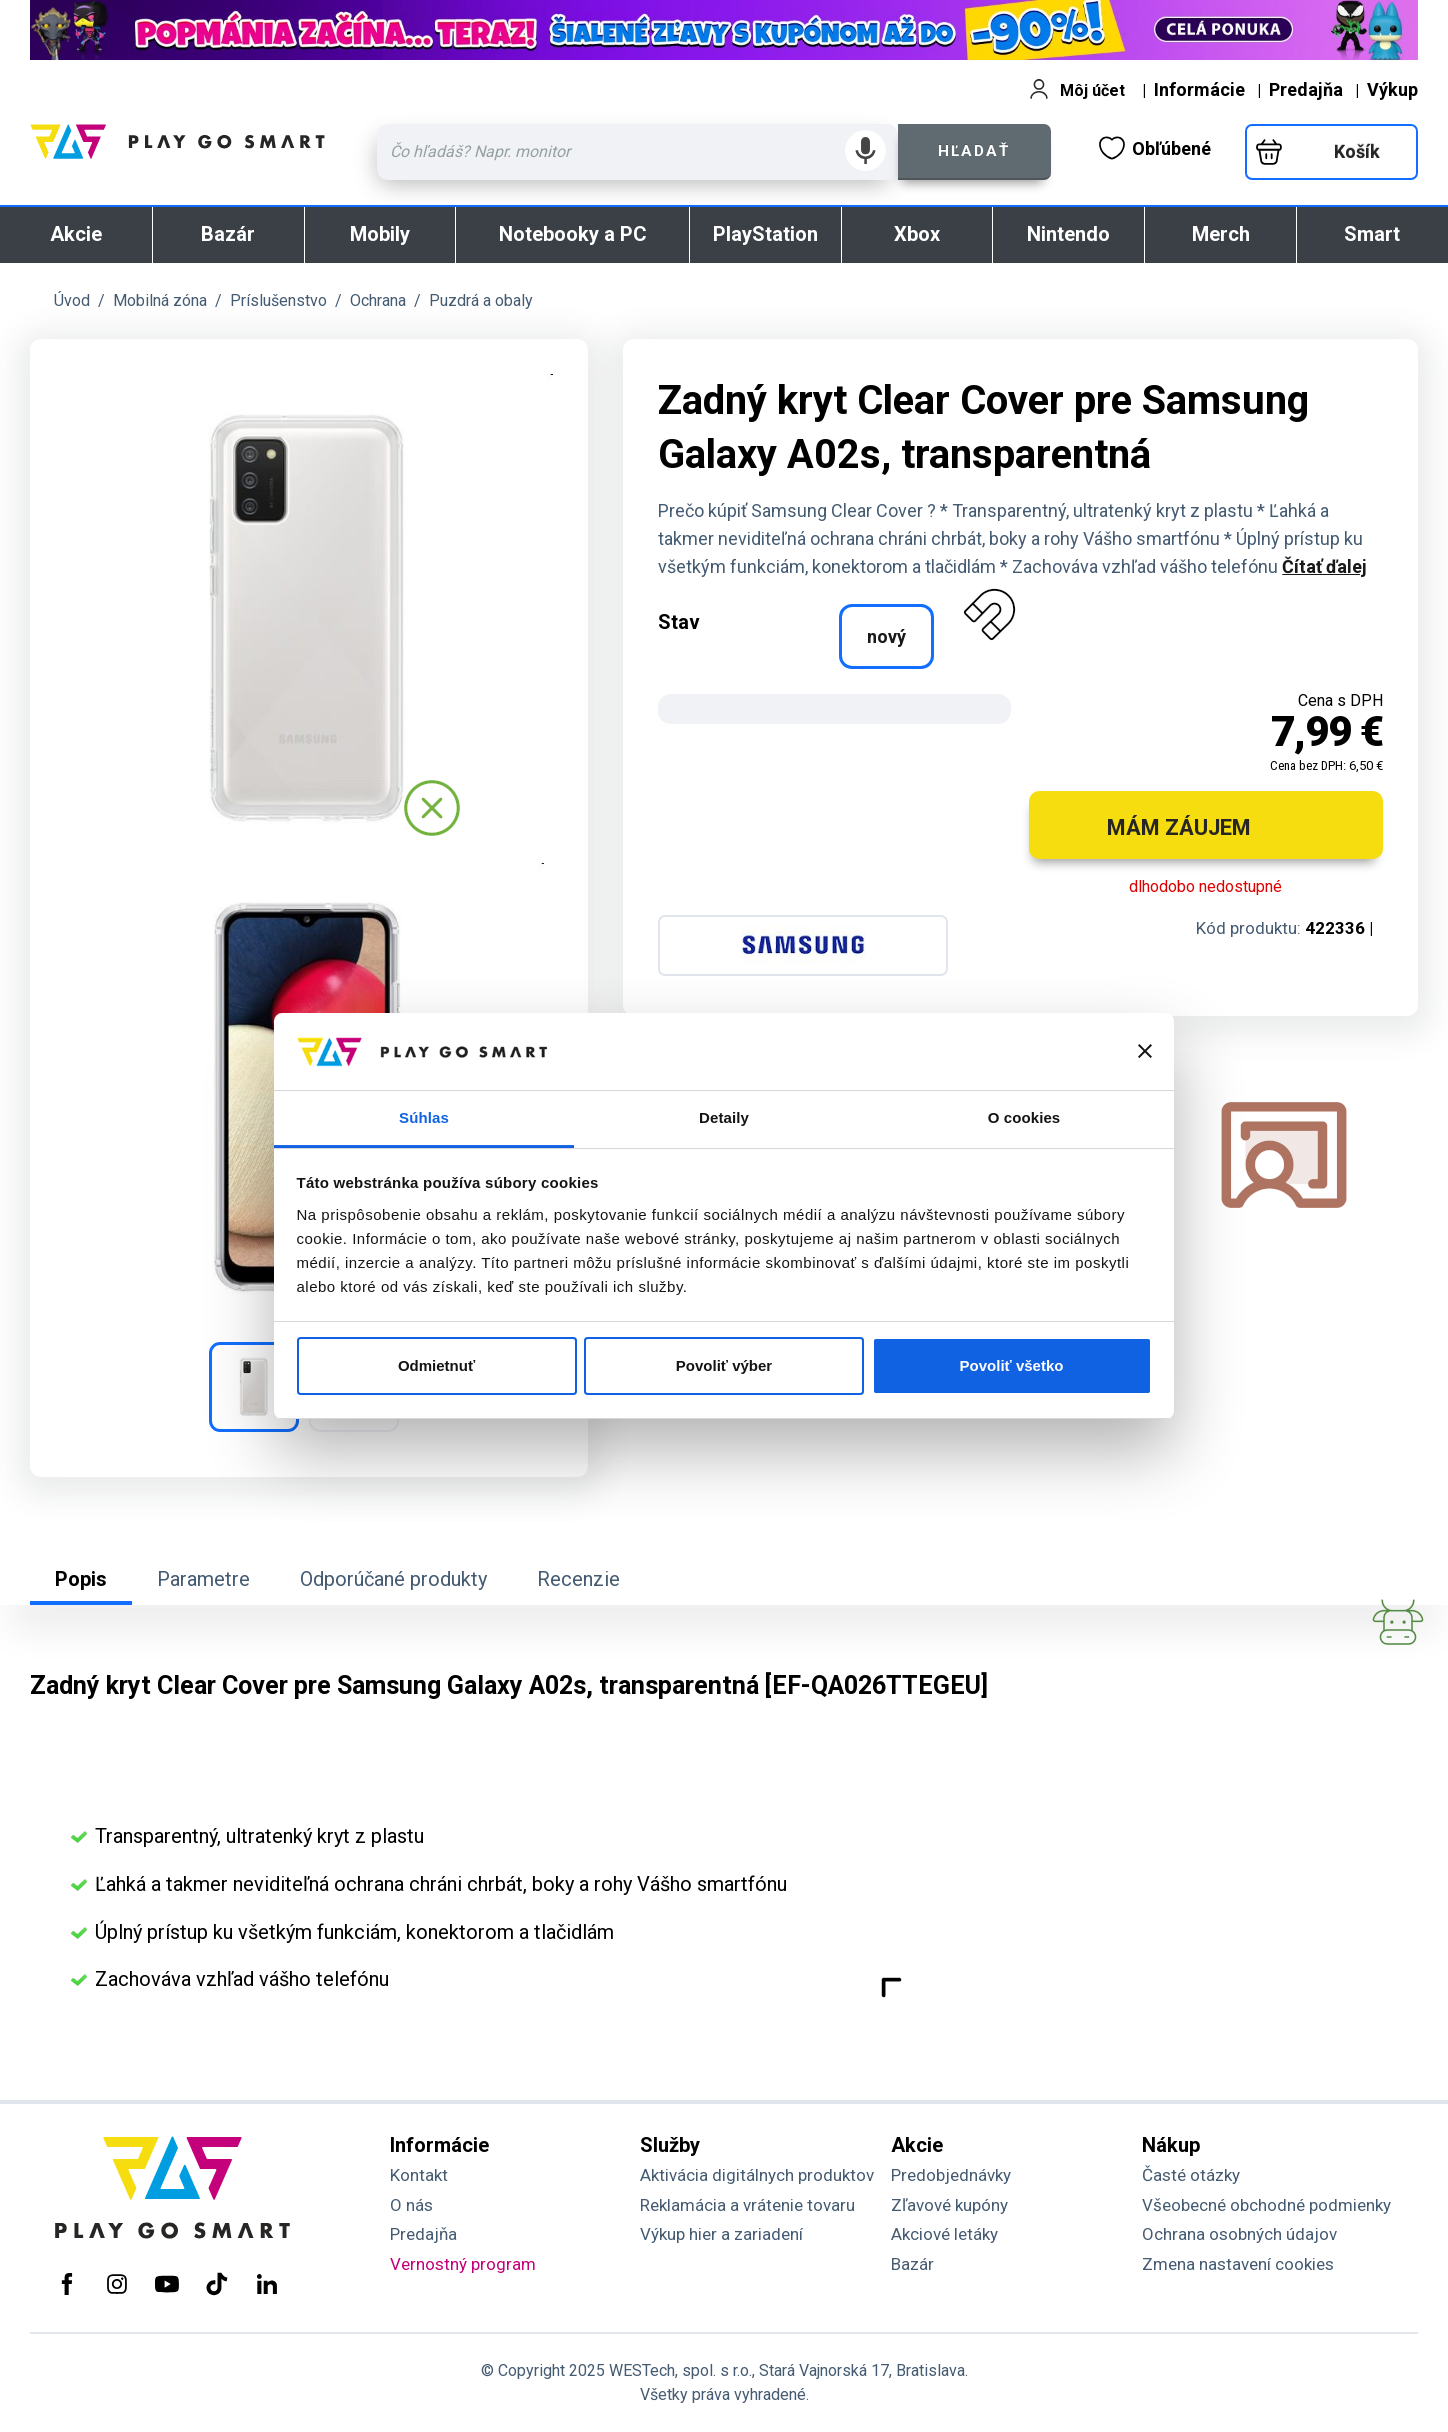 The height and width of the screenshot is (2432, 1448). I want to click on access farm or agricultural features, so click(1398, 1623).